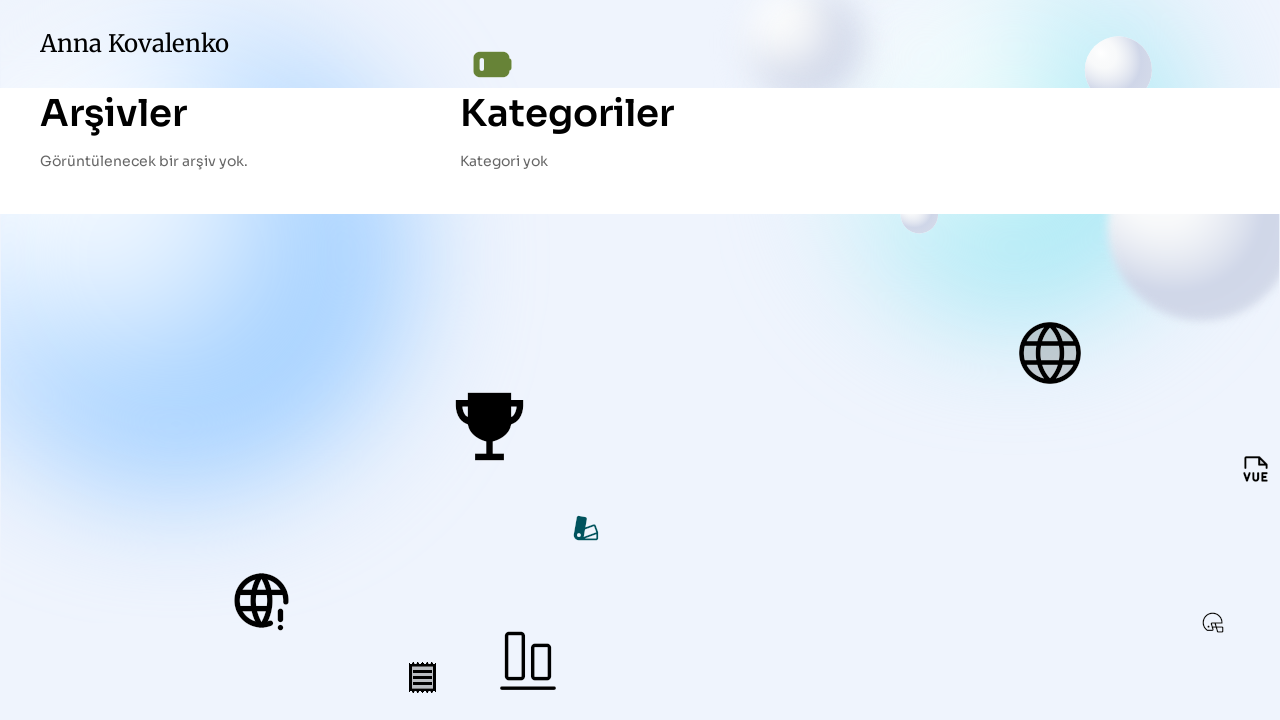 The height and width of the screenshot is (720, 1280). I want to click on access website or browse the internet, so click(1050, 353).